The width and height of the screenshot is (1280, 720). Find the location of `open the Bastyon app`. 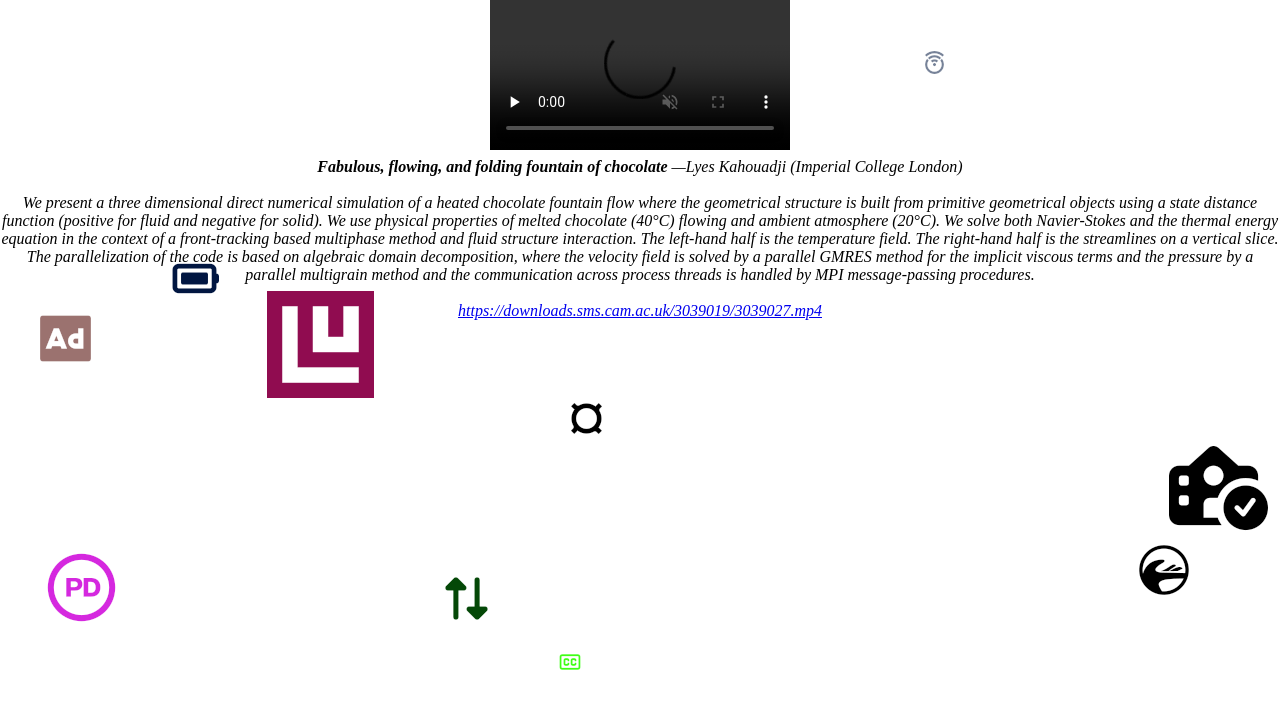

open the Bastyon app is located at coordinates (586, 418).